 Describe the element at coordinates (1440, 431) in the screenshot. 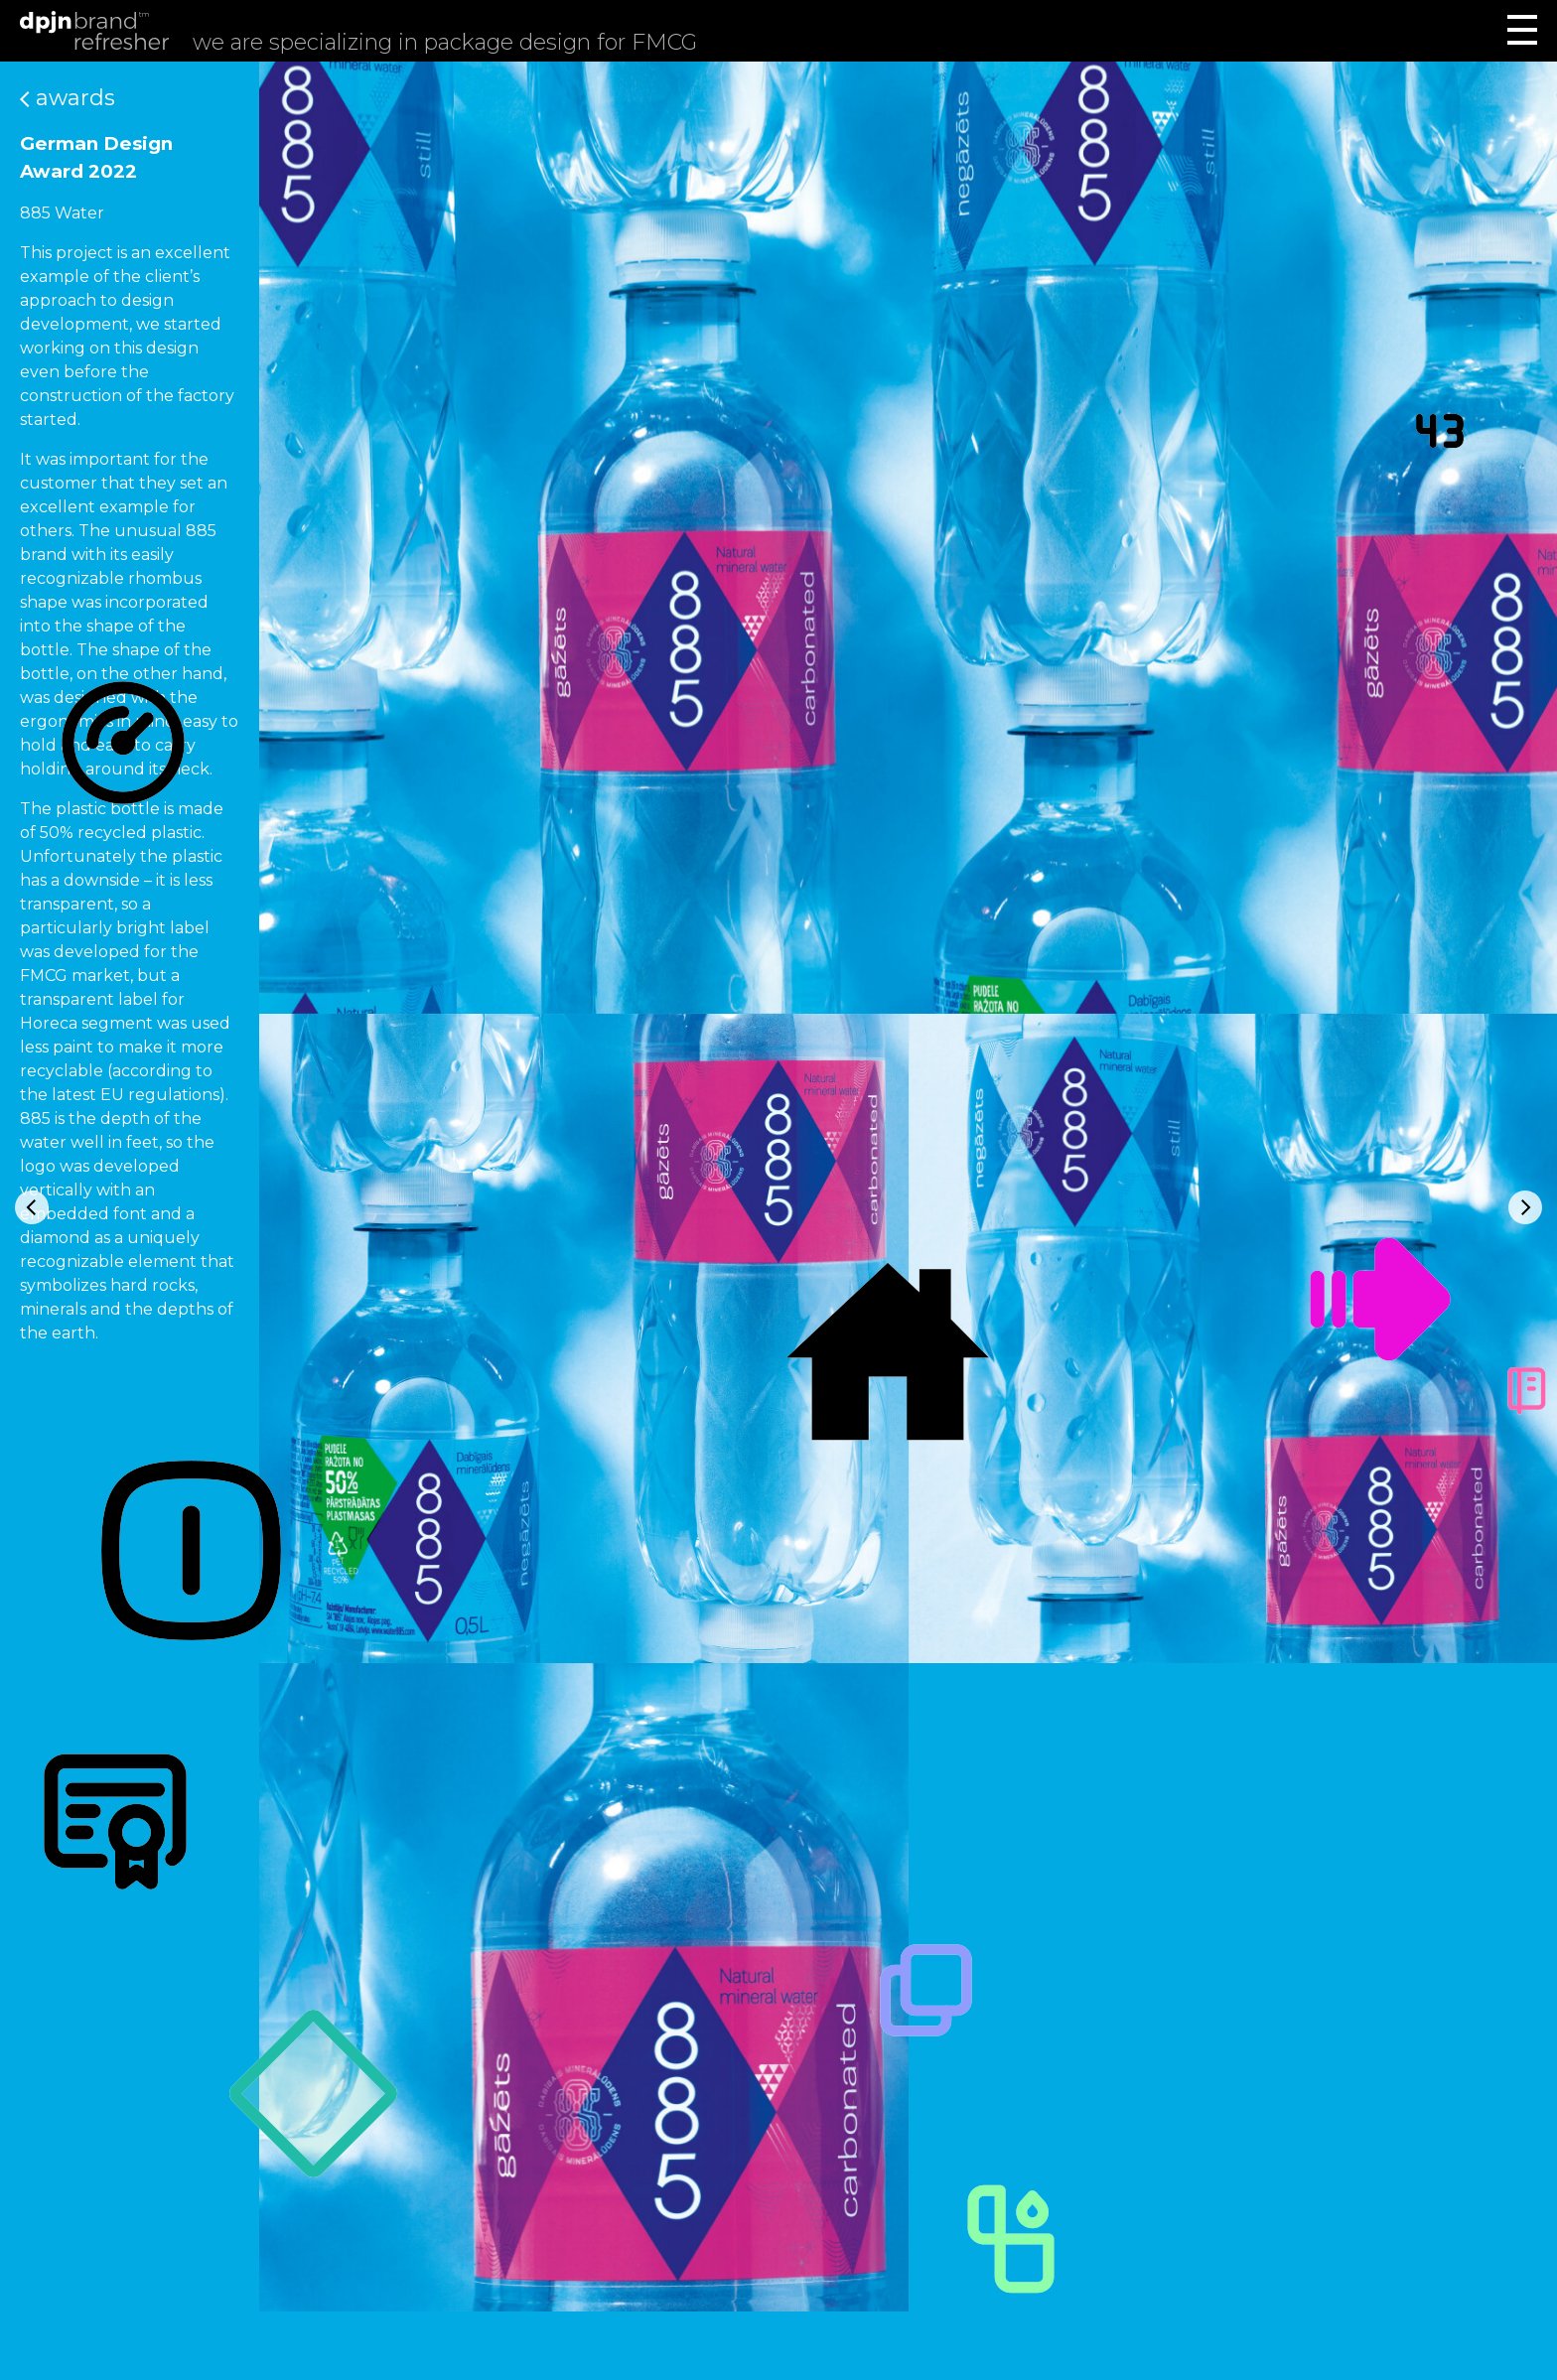

I see `indicates item number 43 in a list or sequence` at that location.